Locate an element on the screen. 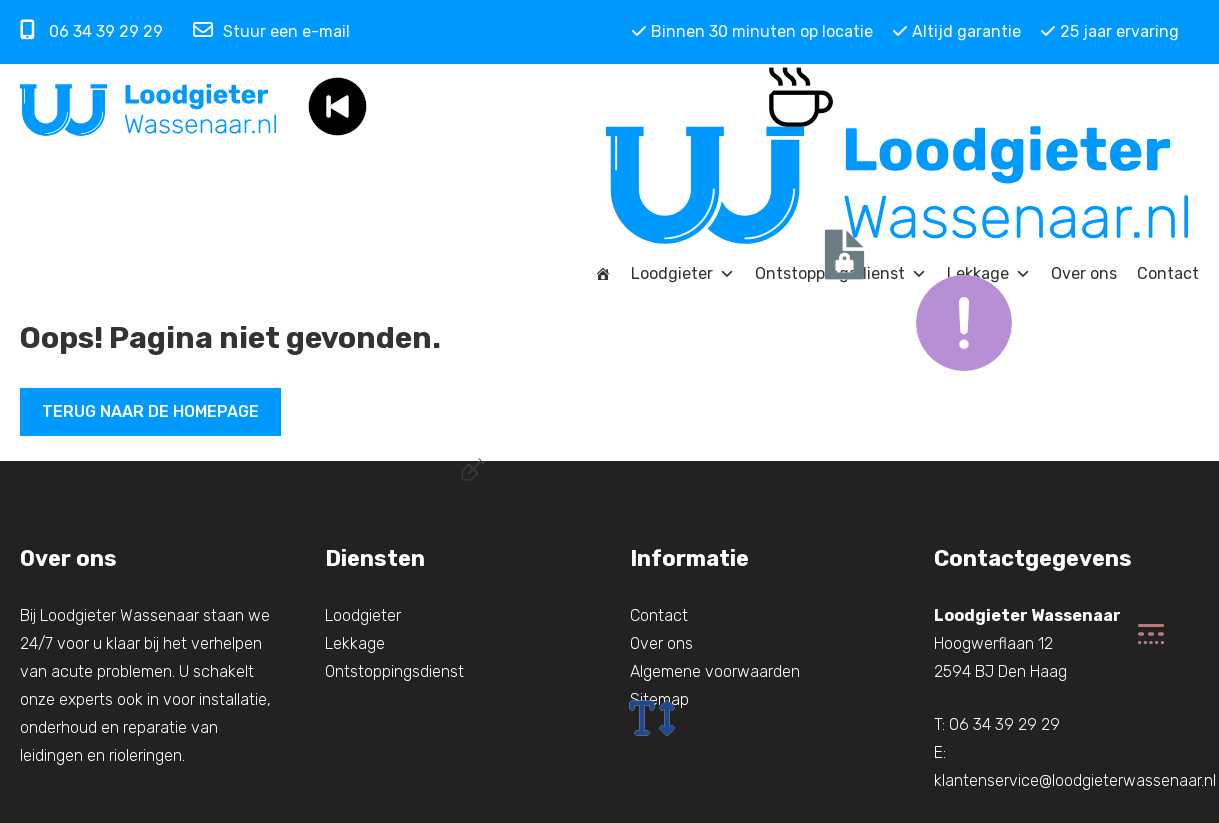 Image resolution: width=1219 pixels, height=823 pixels. take a coffee break or pause work is located at coordinates (796, 99).